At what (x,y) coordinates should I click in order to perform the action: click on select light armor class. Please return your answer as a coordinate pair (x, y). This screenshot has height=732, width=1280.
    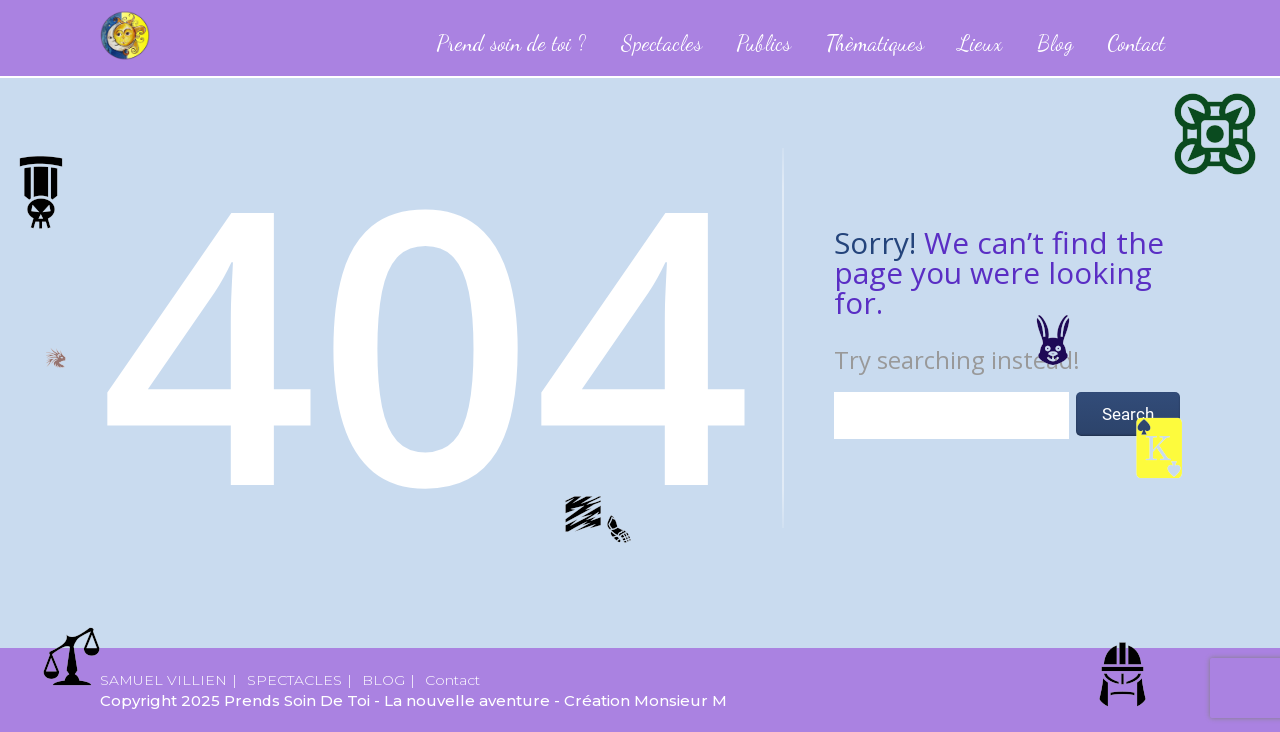
    Looking at the image, I should click on (1122, 674).